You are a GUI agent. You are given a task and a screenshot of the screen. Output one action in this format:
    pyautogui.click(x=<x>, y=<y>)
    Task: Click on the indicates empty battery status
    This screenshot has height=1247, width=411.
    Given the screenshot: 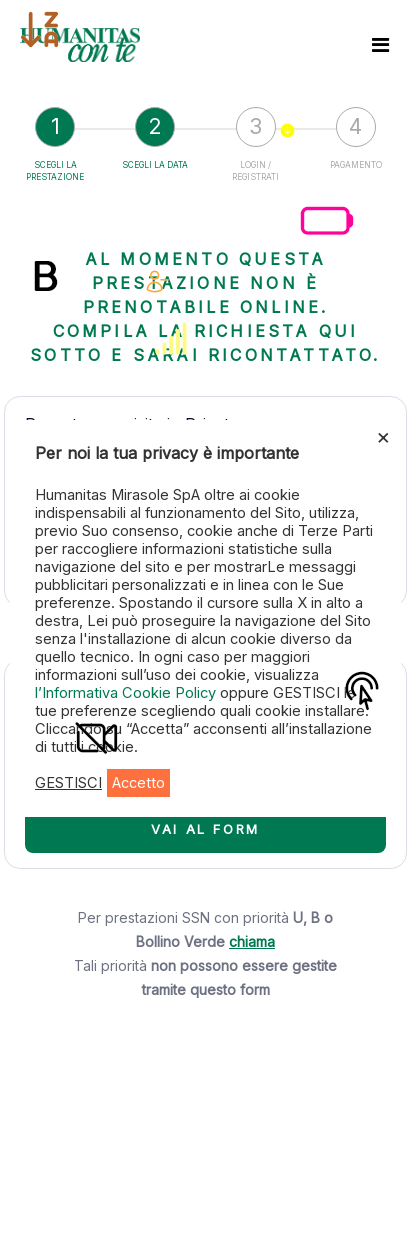 What is the action you would take?
    pyautogui.click(x=327, y=219)
    